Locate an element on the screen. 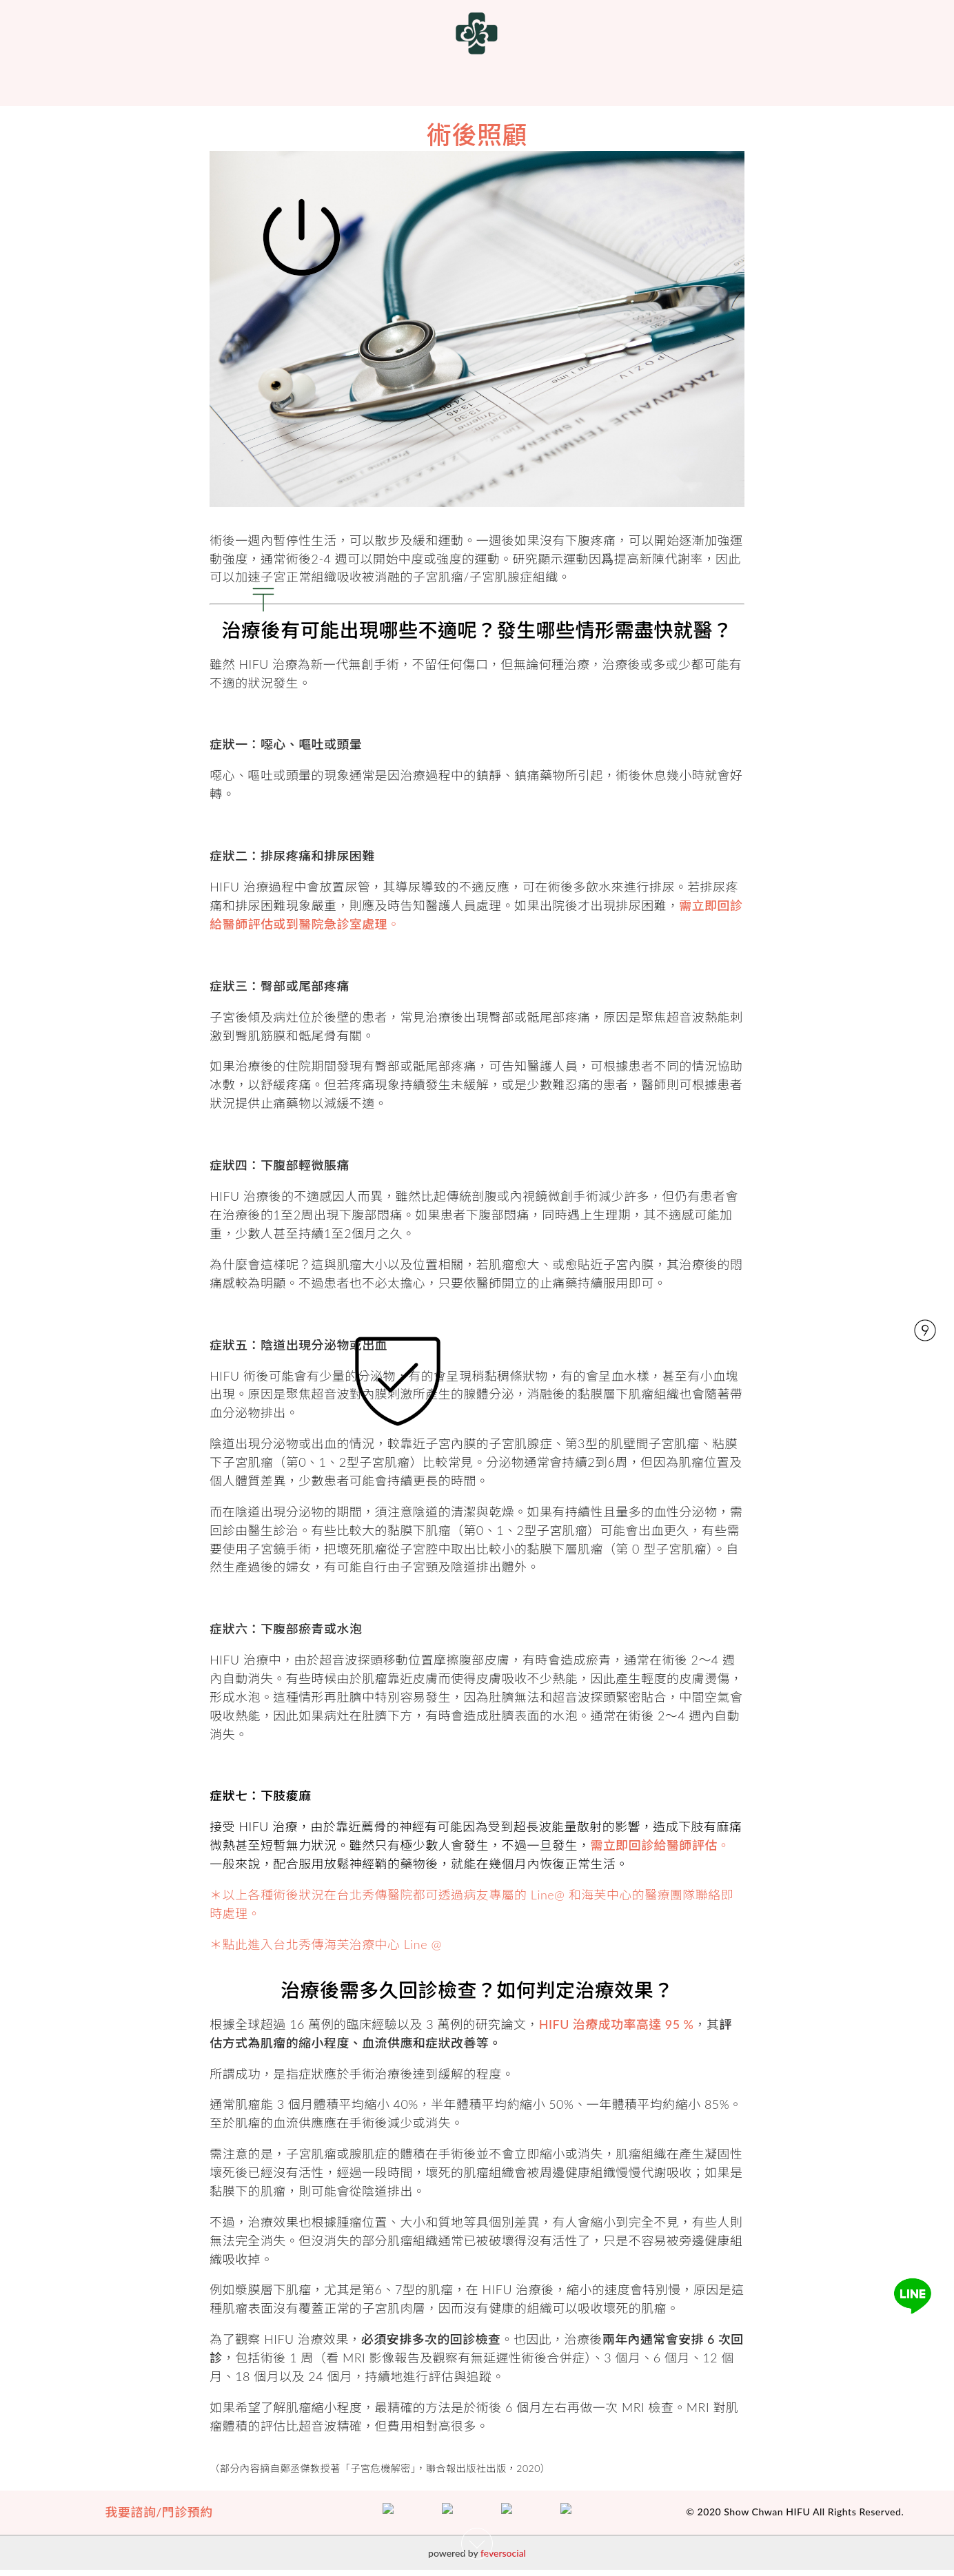 The height and width of the screenshot is (2576, 954). indicates nine items or notifications is located at coordinates (925, 1330).